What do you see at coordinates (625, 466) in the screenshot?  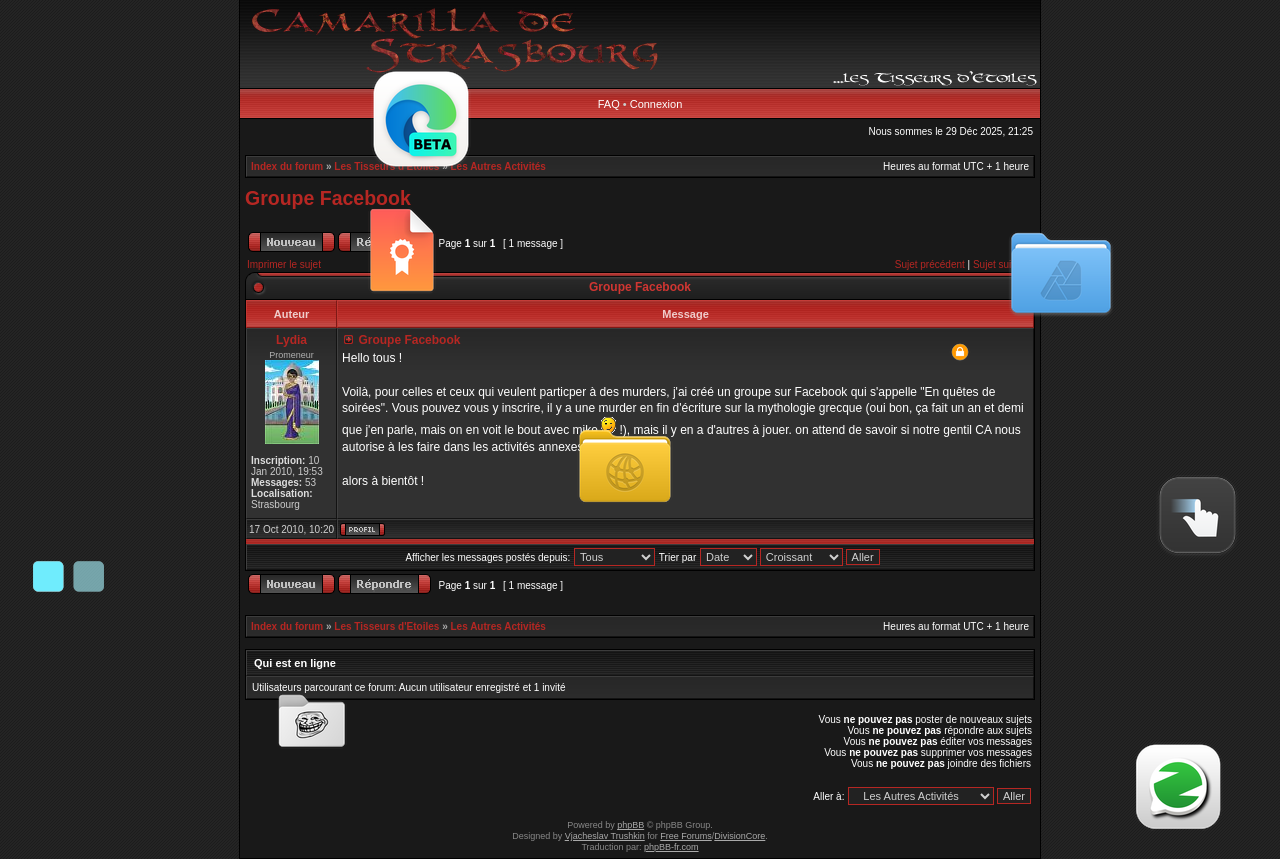 I see `folder containing HTML or web files` at bounding box center [625, 466].